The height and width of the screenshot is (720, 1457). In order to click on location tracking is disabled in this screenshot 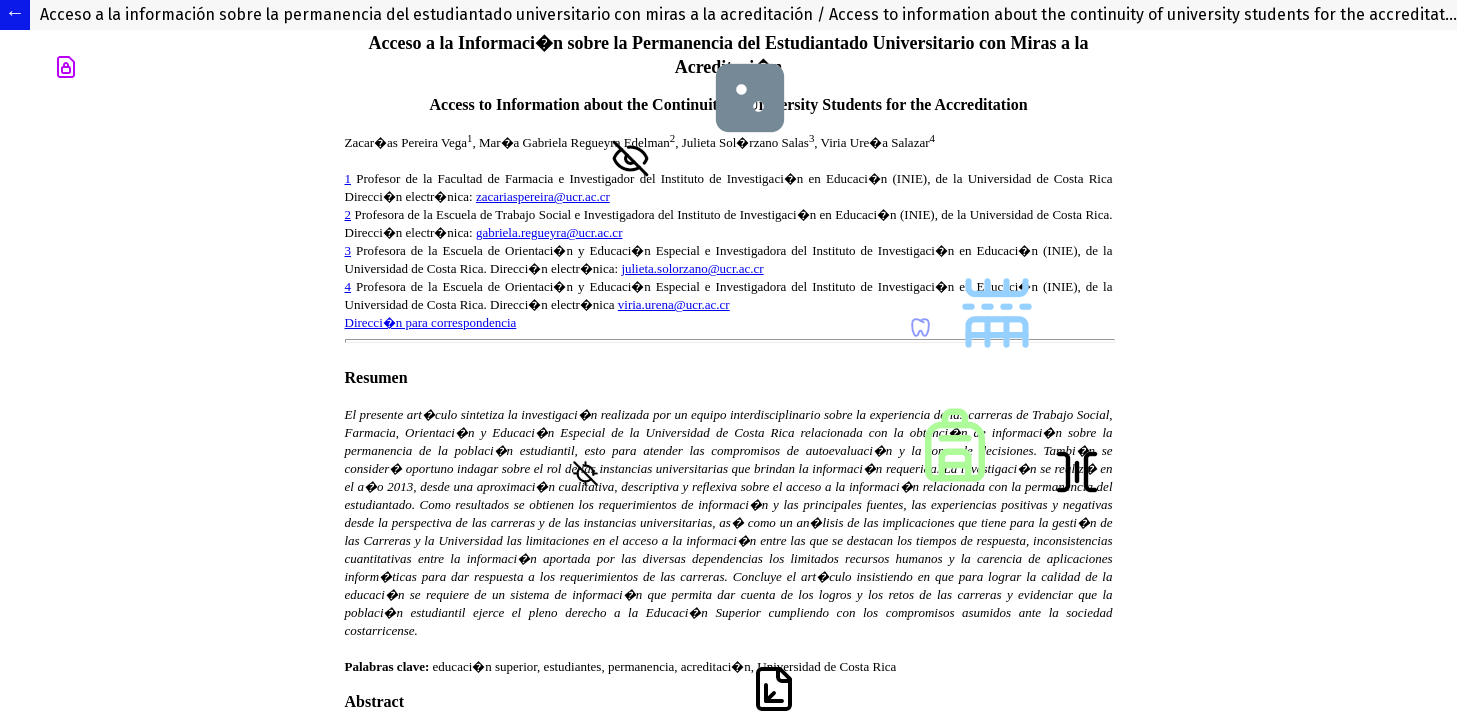, I will do `click(585, 473)`.